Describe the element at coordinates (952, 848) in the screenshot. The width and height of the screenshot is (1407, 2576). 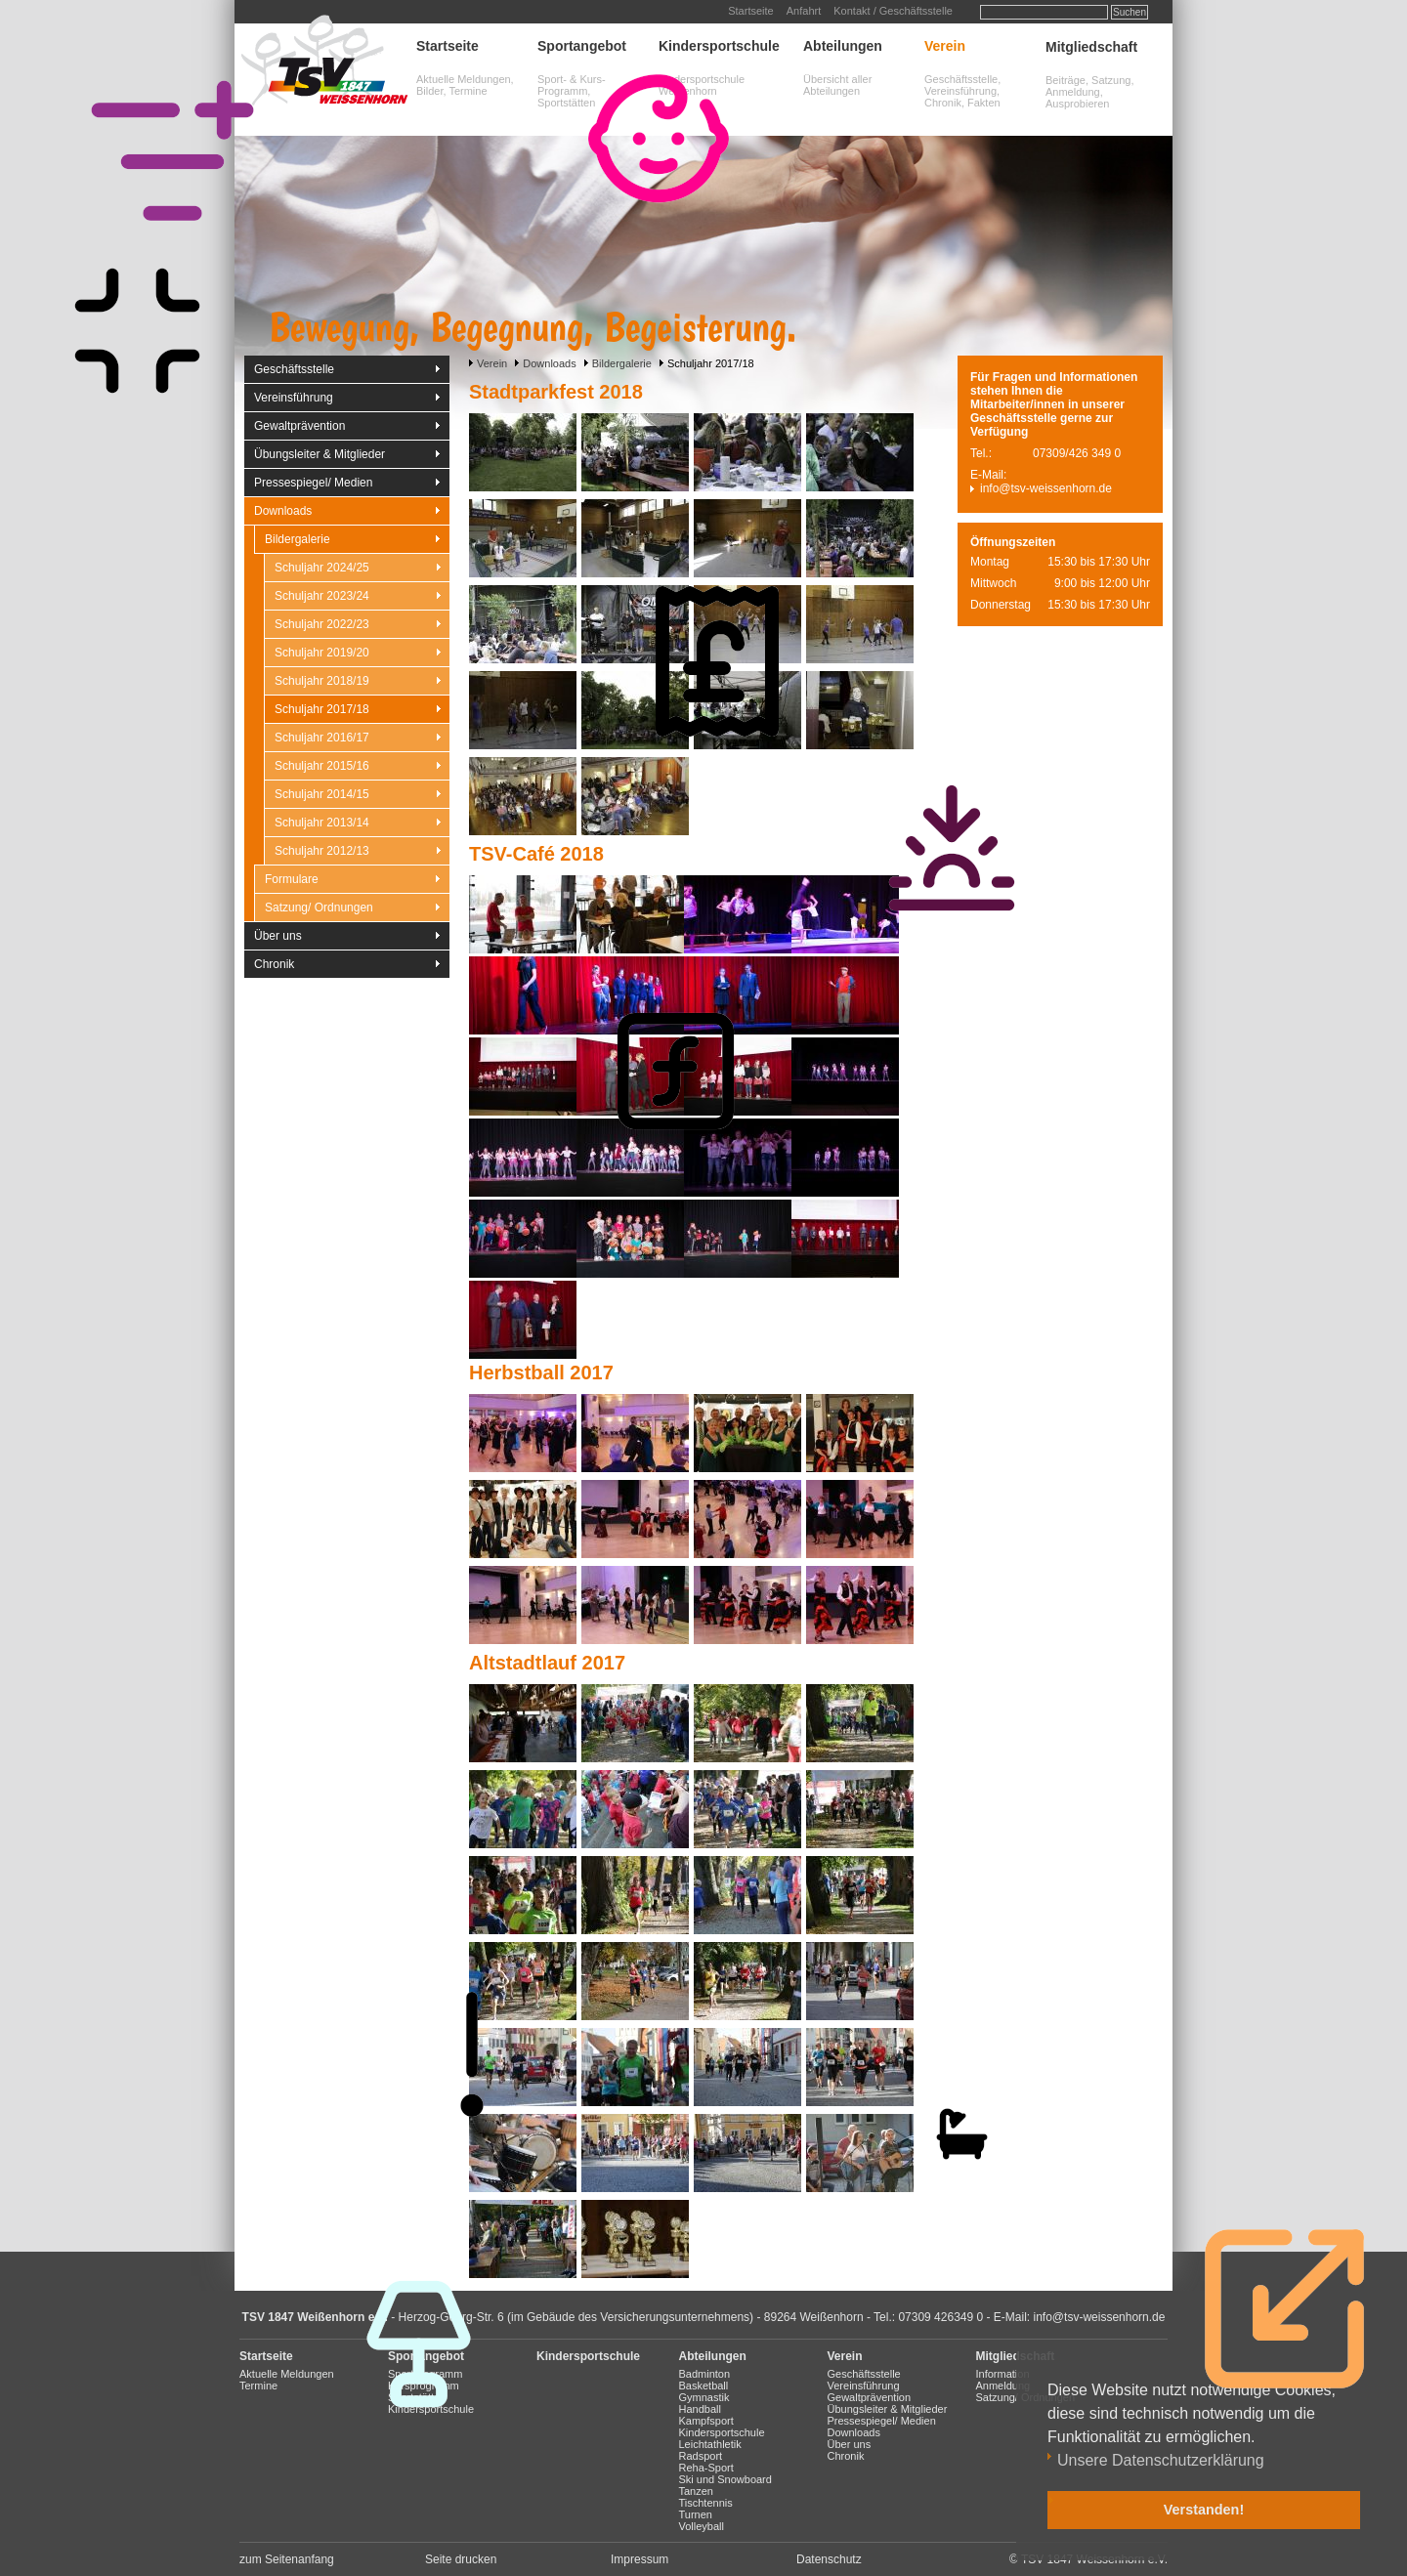
I see `set display to evening or night mode` at that location.